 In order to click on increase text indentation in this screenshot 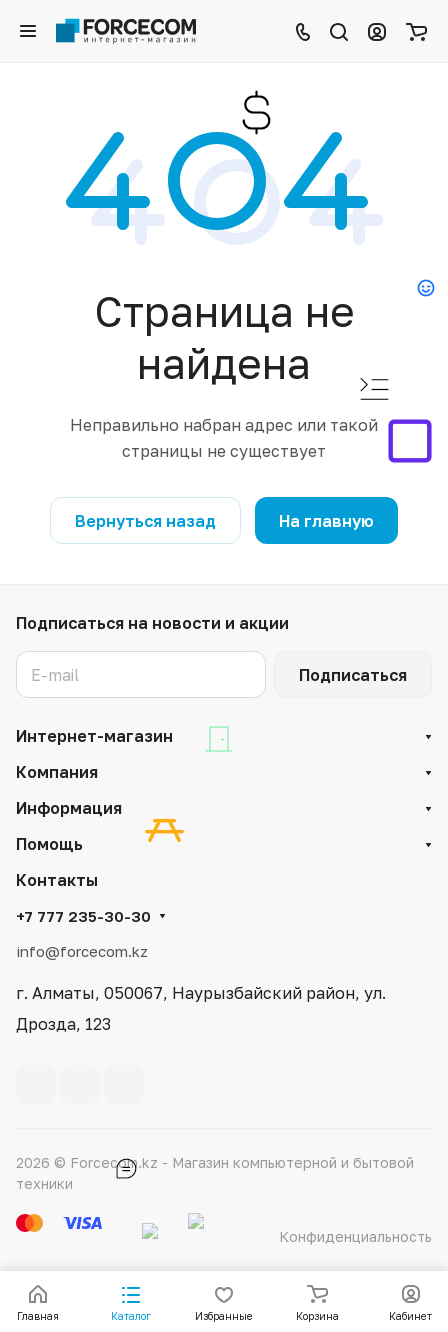, I will do `click(374, 389)`.